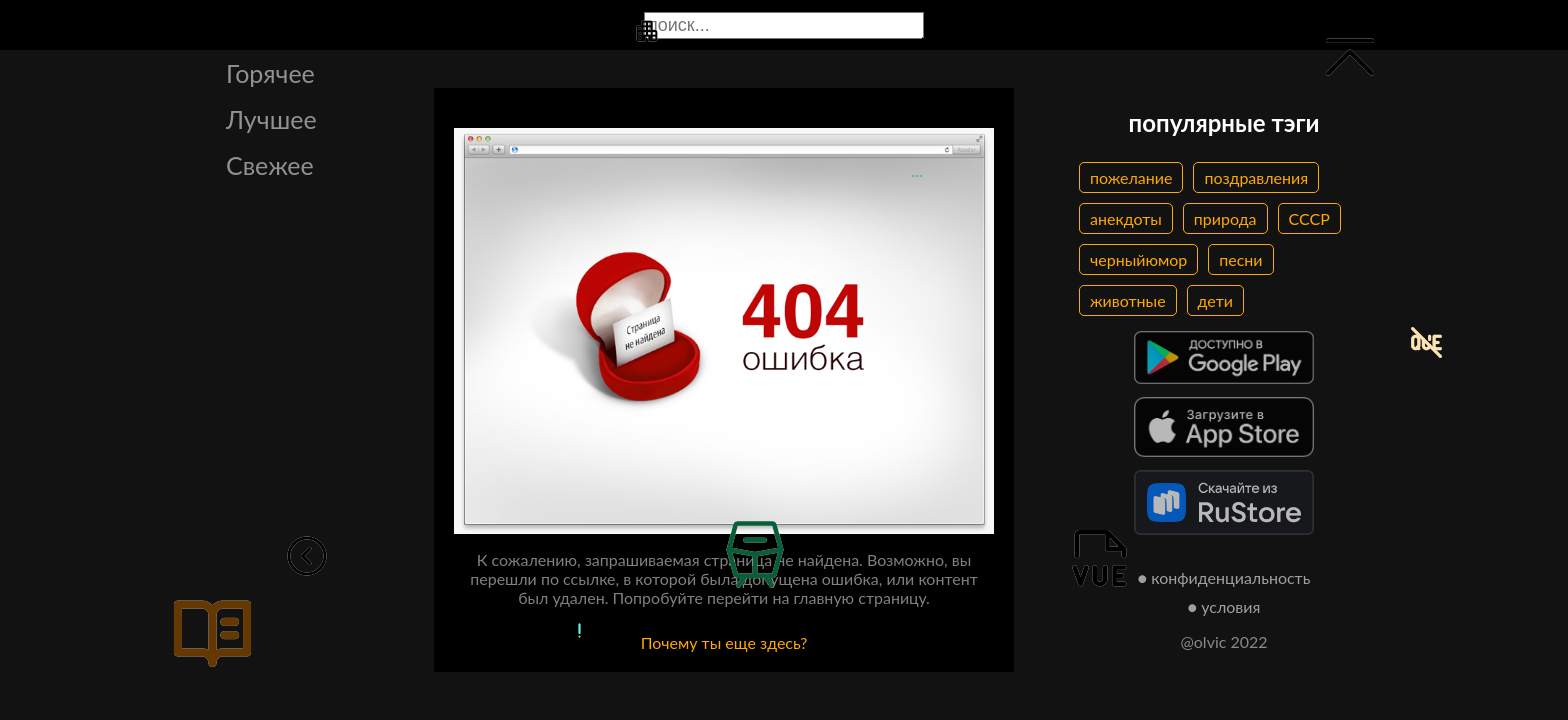 This screenshot has width=1568, height=720. What do you see at coordinates (1100, 560) in the screenshot?
I see `vue.js component or project file` at bounding box center [1100, 560].